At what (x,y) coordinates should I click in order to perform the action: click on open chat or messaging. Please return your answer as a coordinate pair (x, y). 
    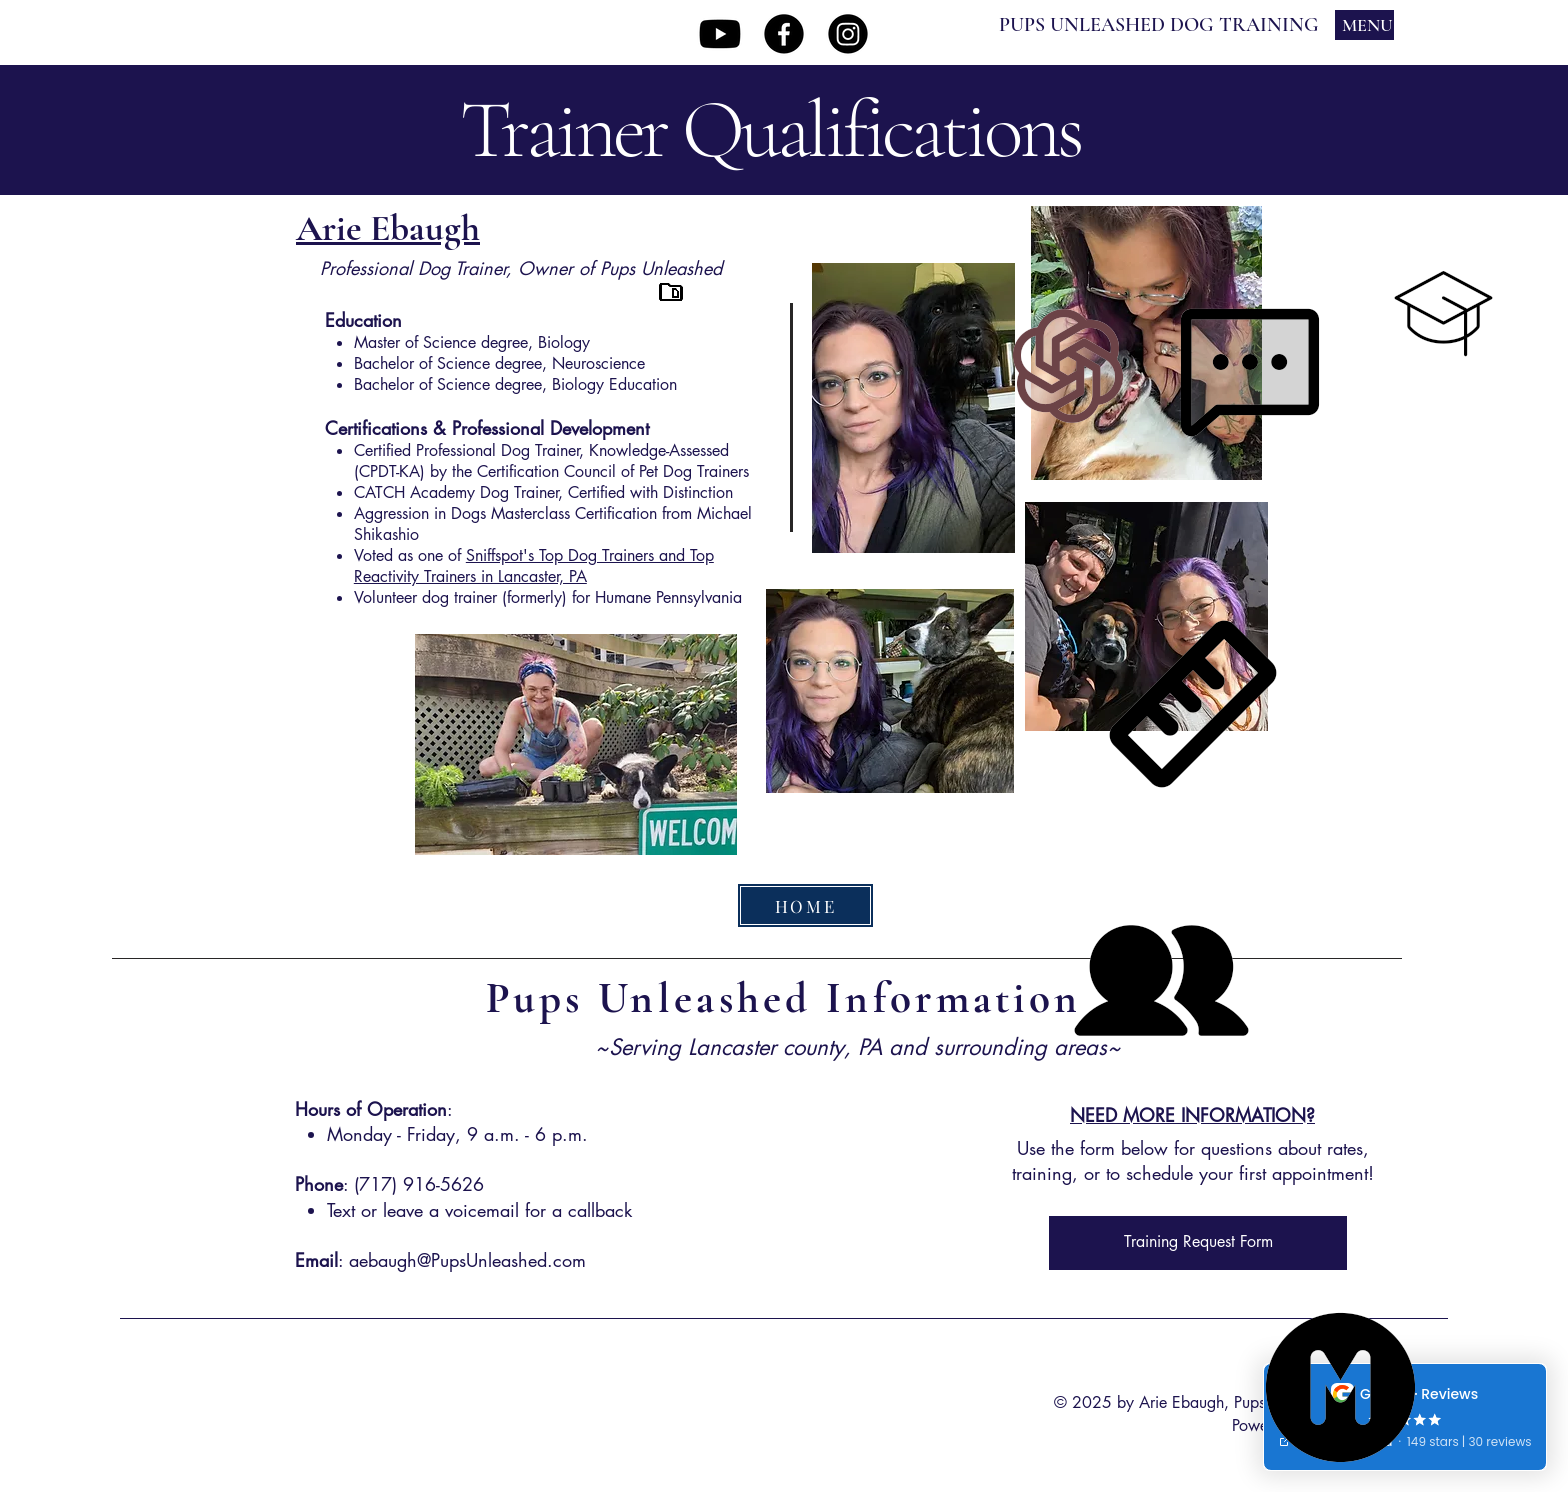
    Looking at the image, I should click on (1250, 362).